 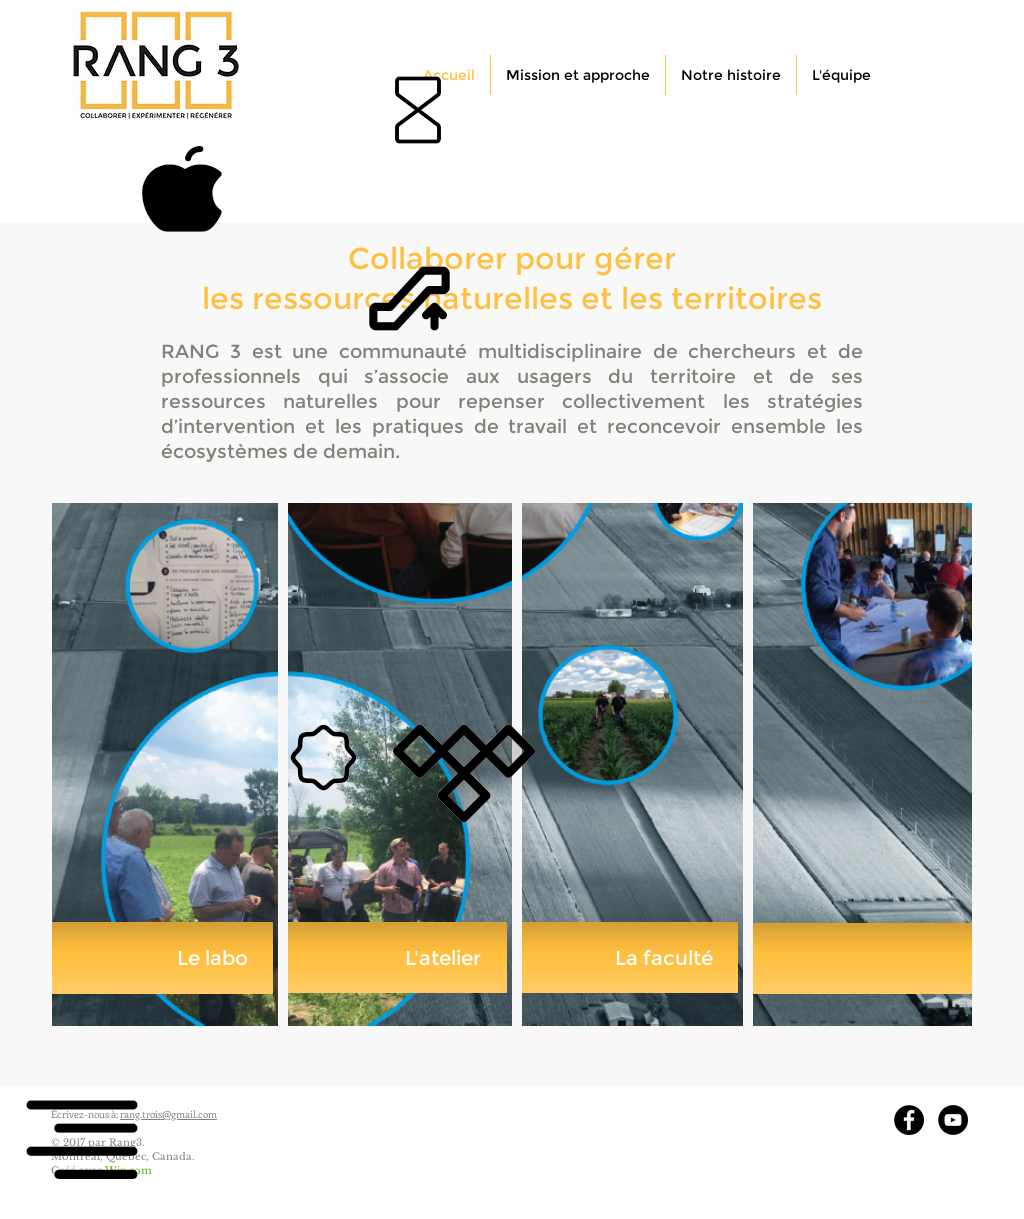 I want to click on apple brand or product indicator, so click(x=185, y=195).